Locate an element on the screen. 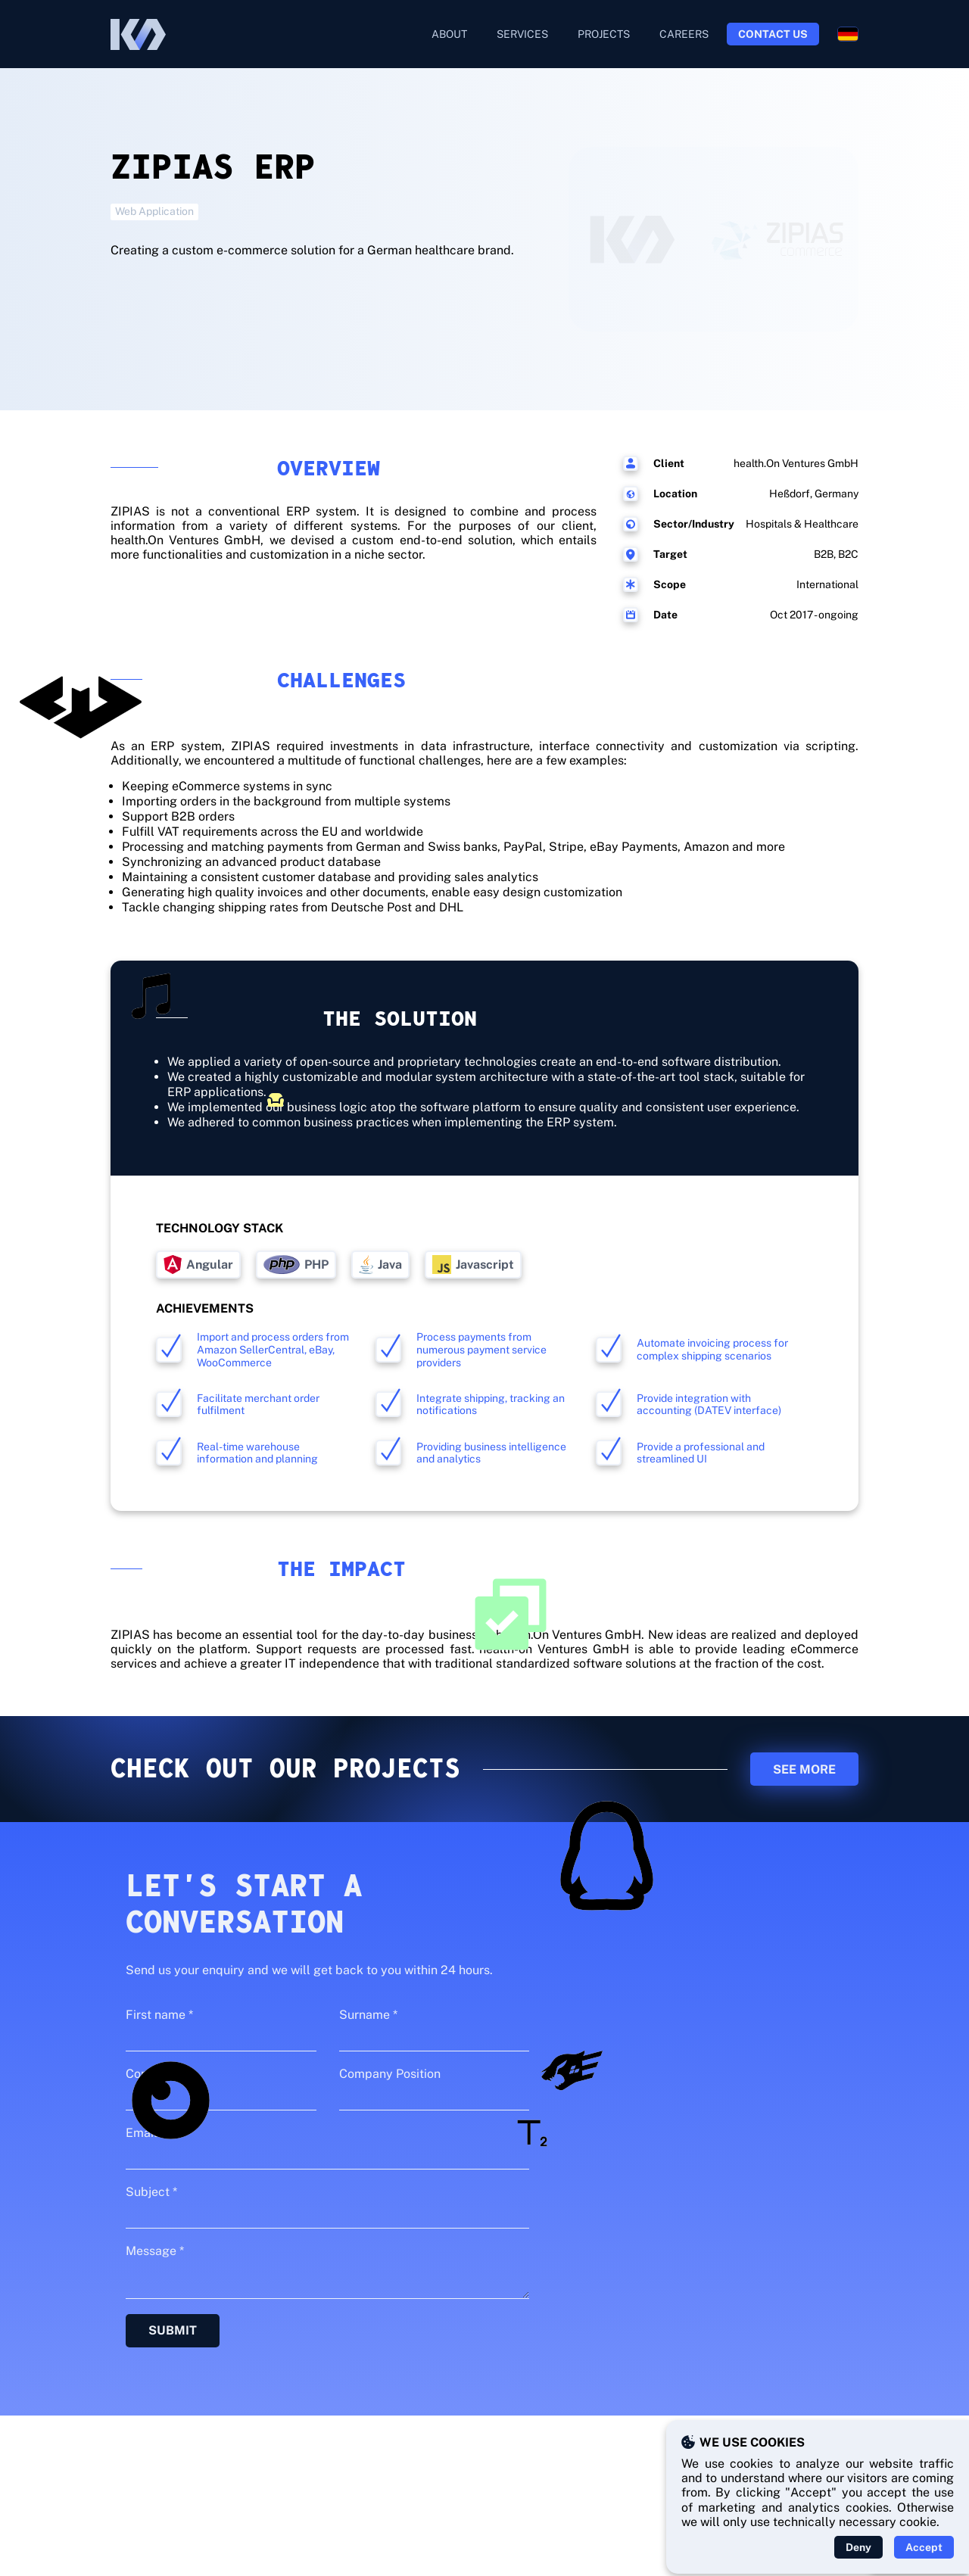  view or preview content is located at coordinates (170, 2100).